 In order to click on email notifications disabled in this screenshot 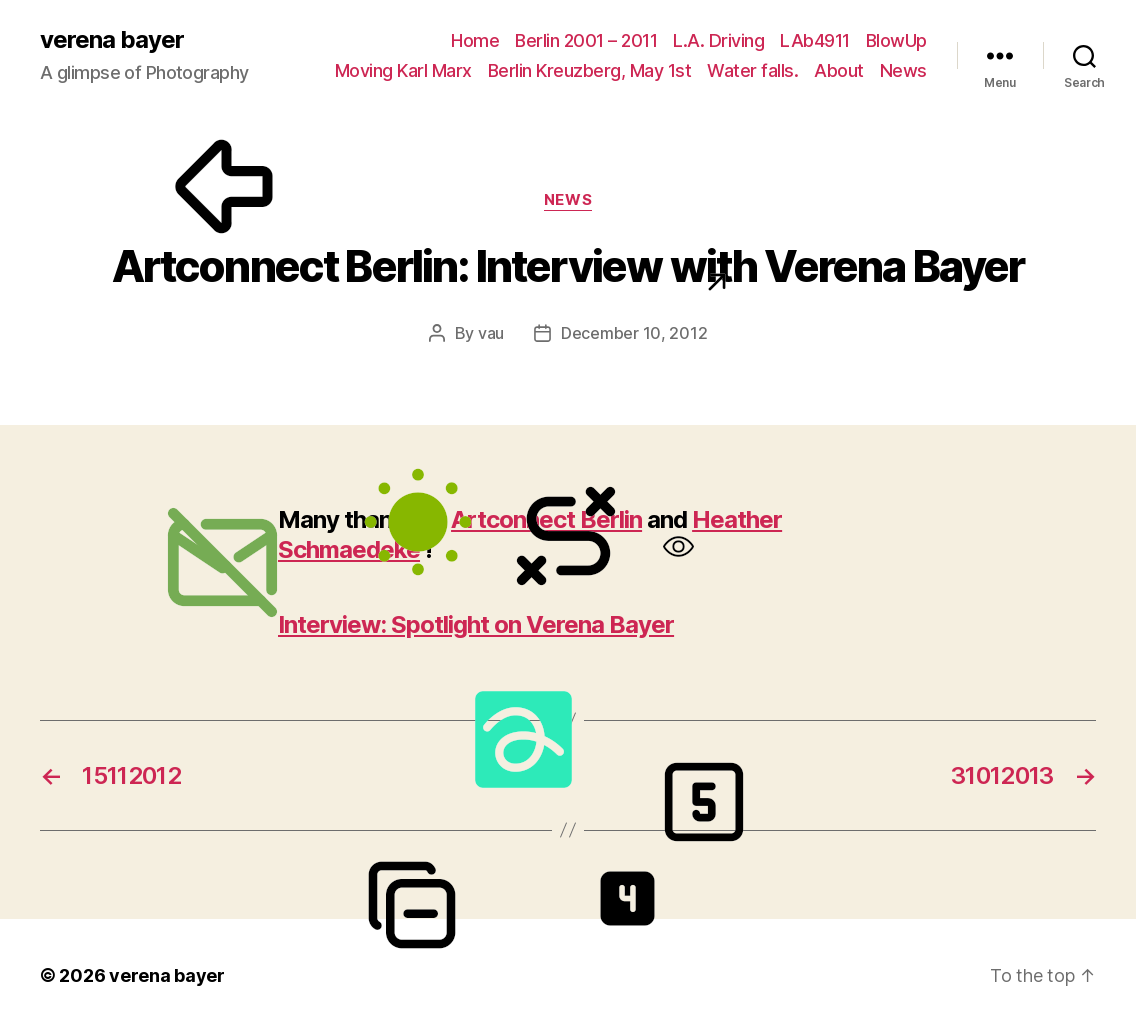, I will do `click(222, 562)`.